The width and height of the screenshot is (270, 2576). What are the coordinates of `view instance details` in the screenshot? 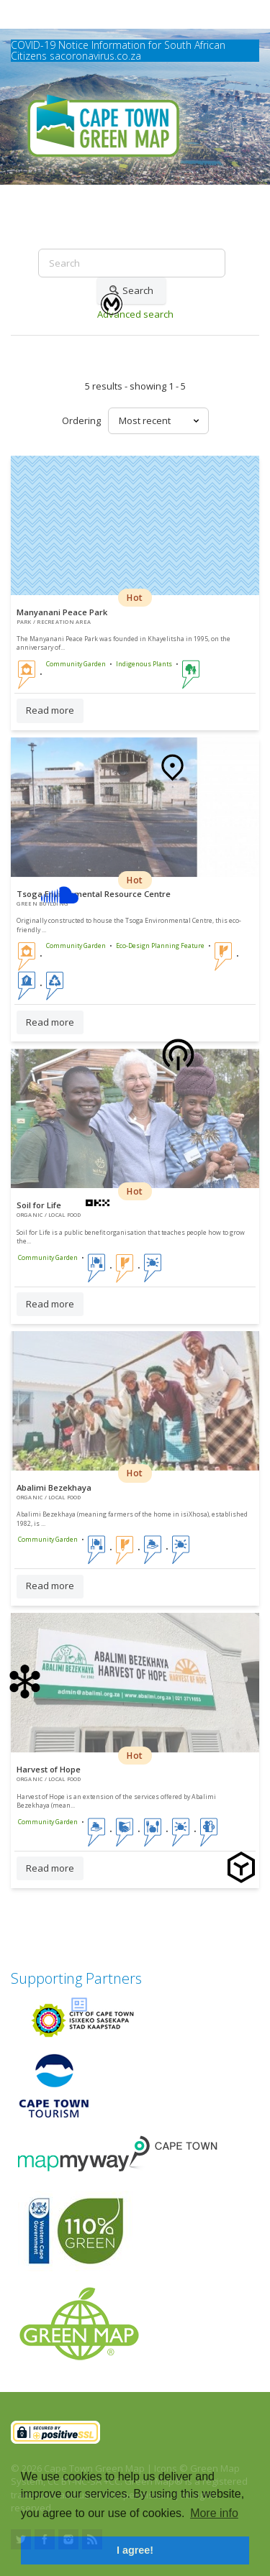 It's located at (241, 1867).